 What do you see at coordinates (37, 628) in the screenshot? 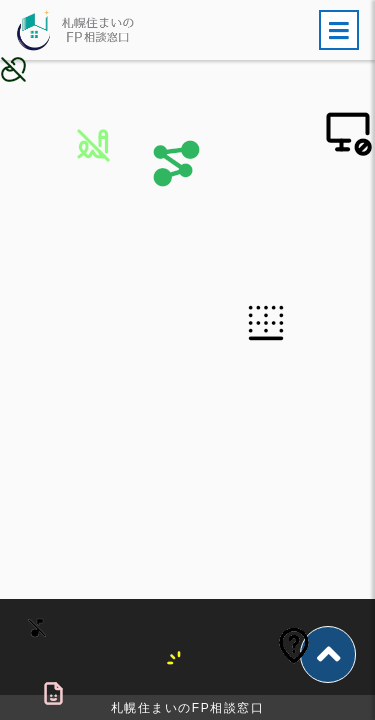
I see `mute or disable music playback` at bounding box center [37, 628].